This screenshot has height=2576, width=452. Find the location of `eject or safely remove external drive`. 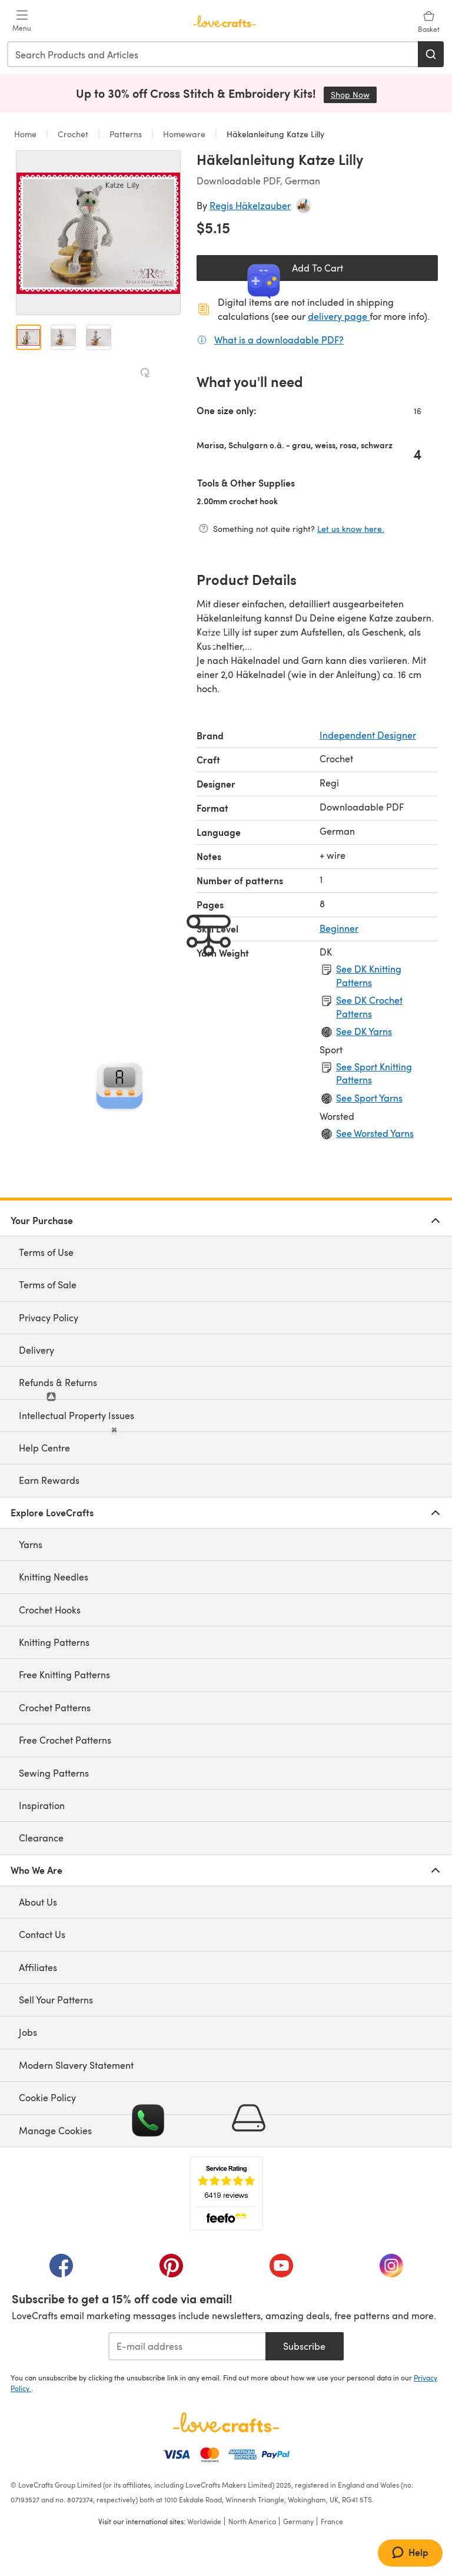

eject or safely remove external drive is located at coordinates (248, 2117).